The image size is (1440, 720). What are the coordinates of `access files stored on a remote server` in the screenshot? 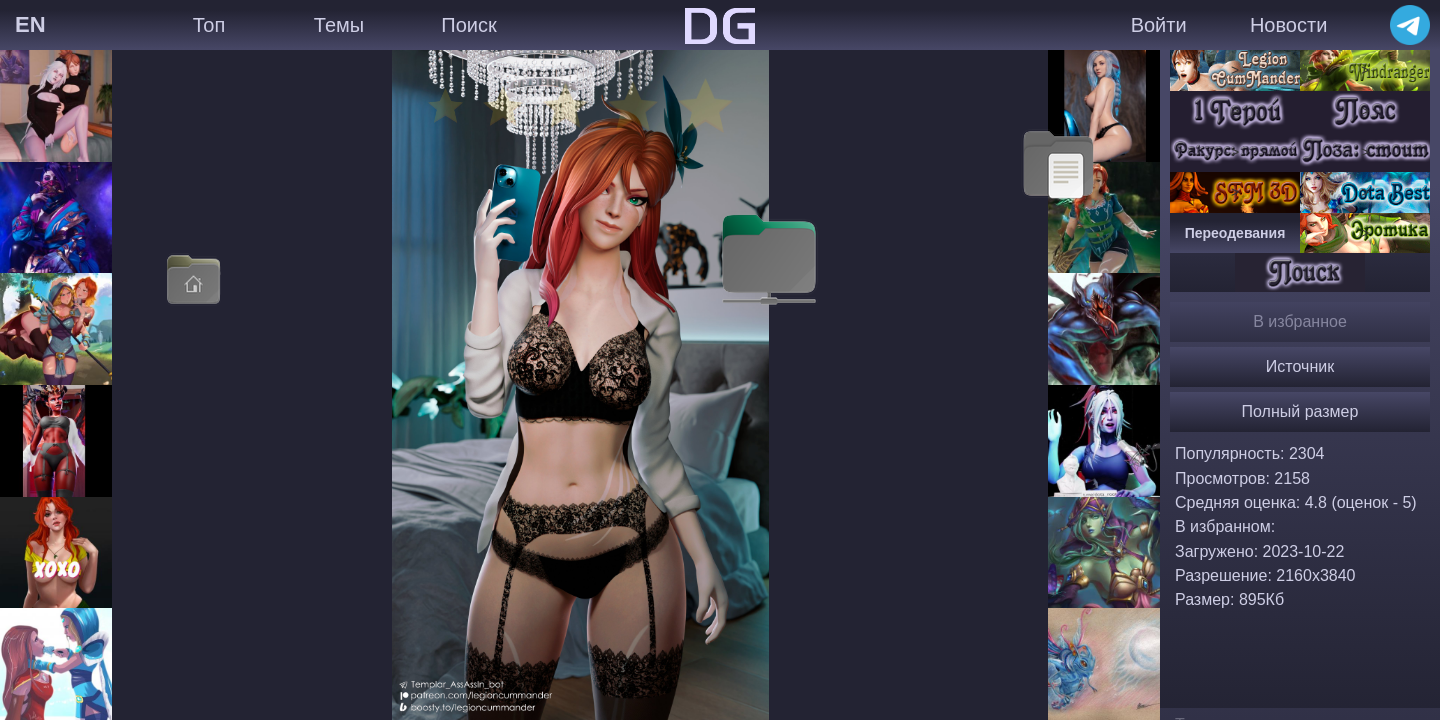 It's located at (769, 258).